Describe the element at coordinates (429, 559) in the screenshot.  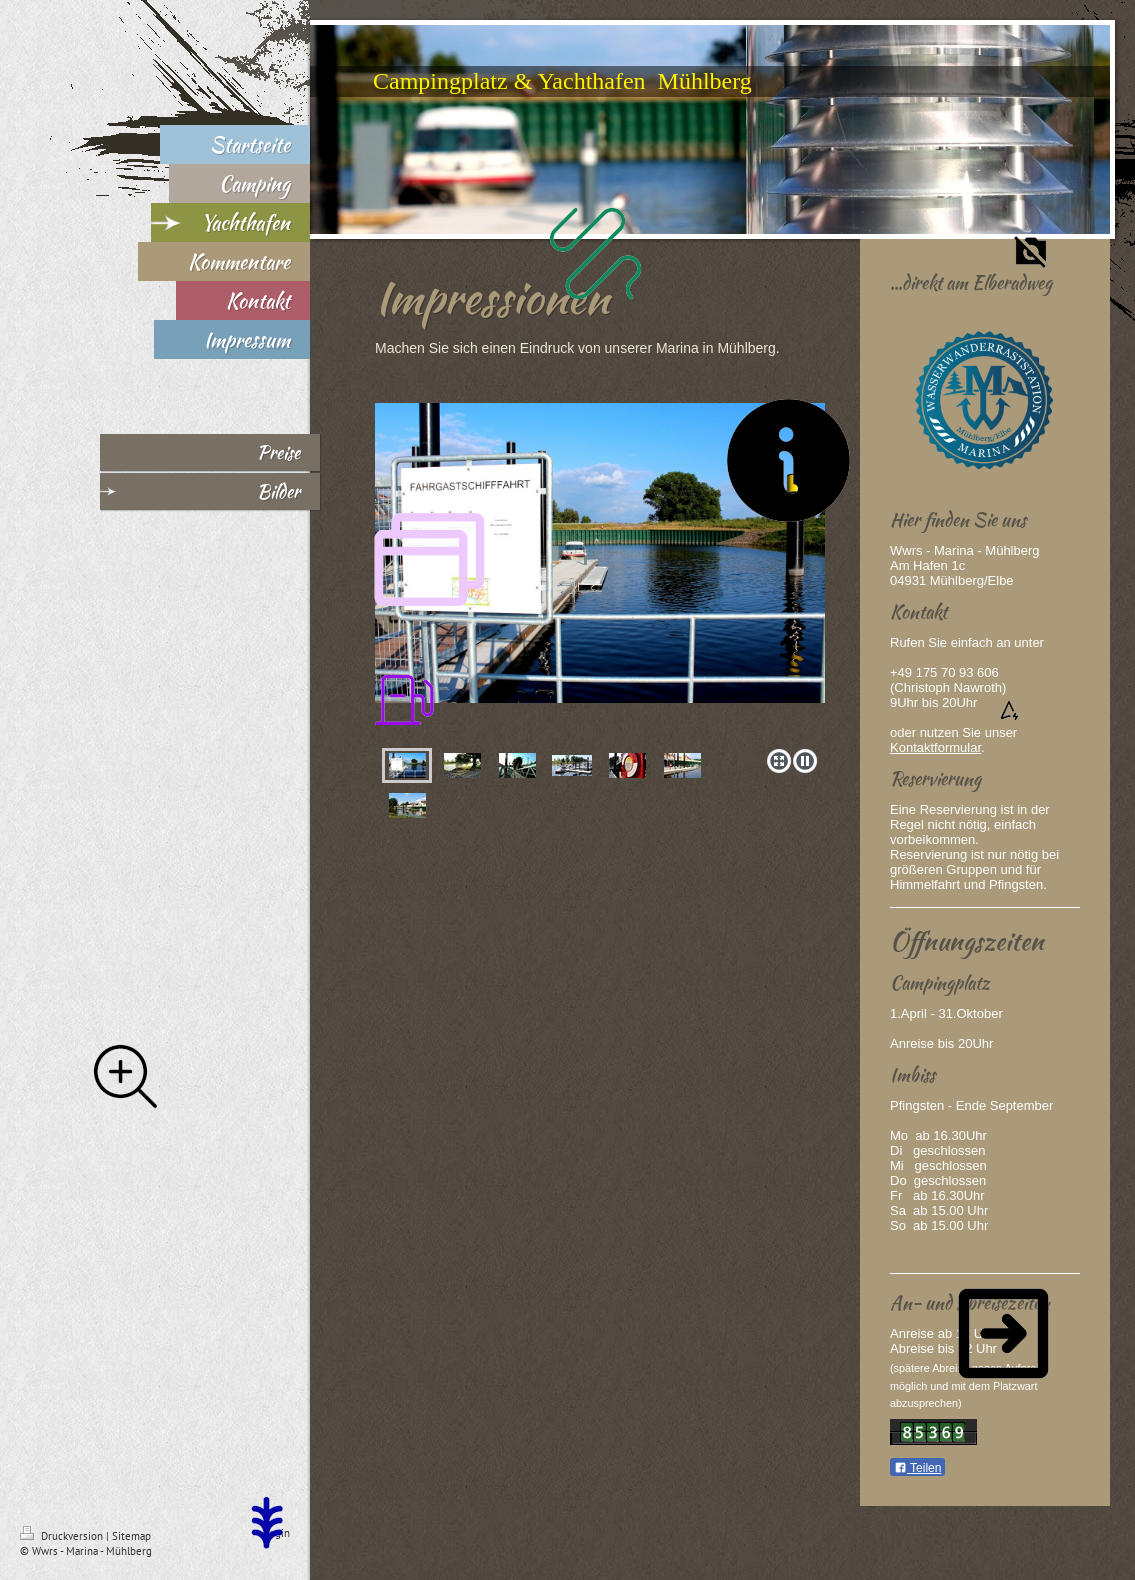
I see `open multiple browser windows` at that location.